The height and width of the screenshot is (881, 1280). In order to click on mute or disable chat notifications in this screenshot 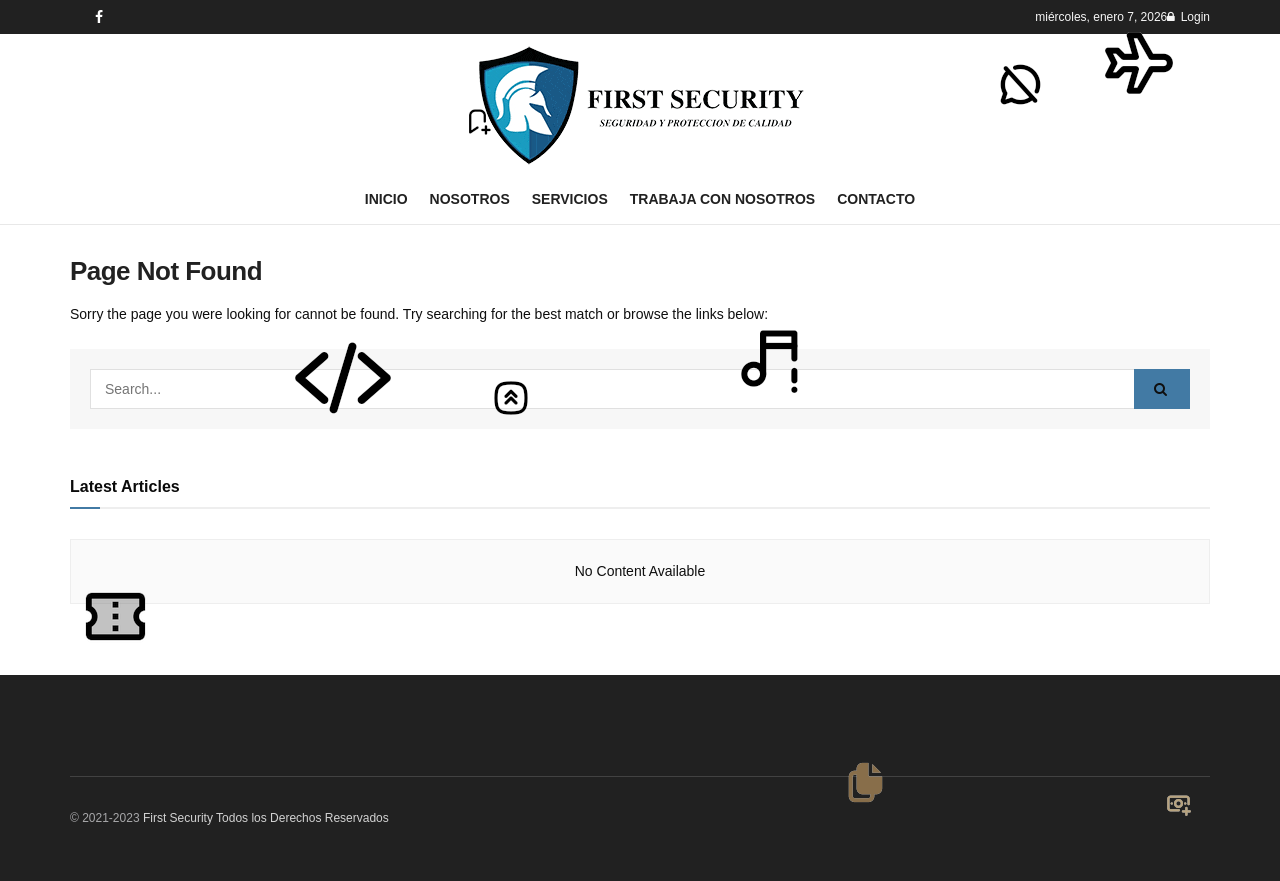, I will do `click(1020, 84)`.